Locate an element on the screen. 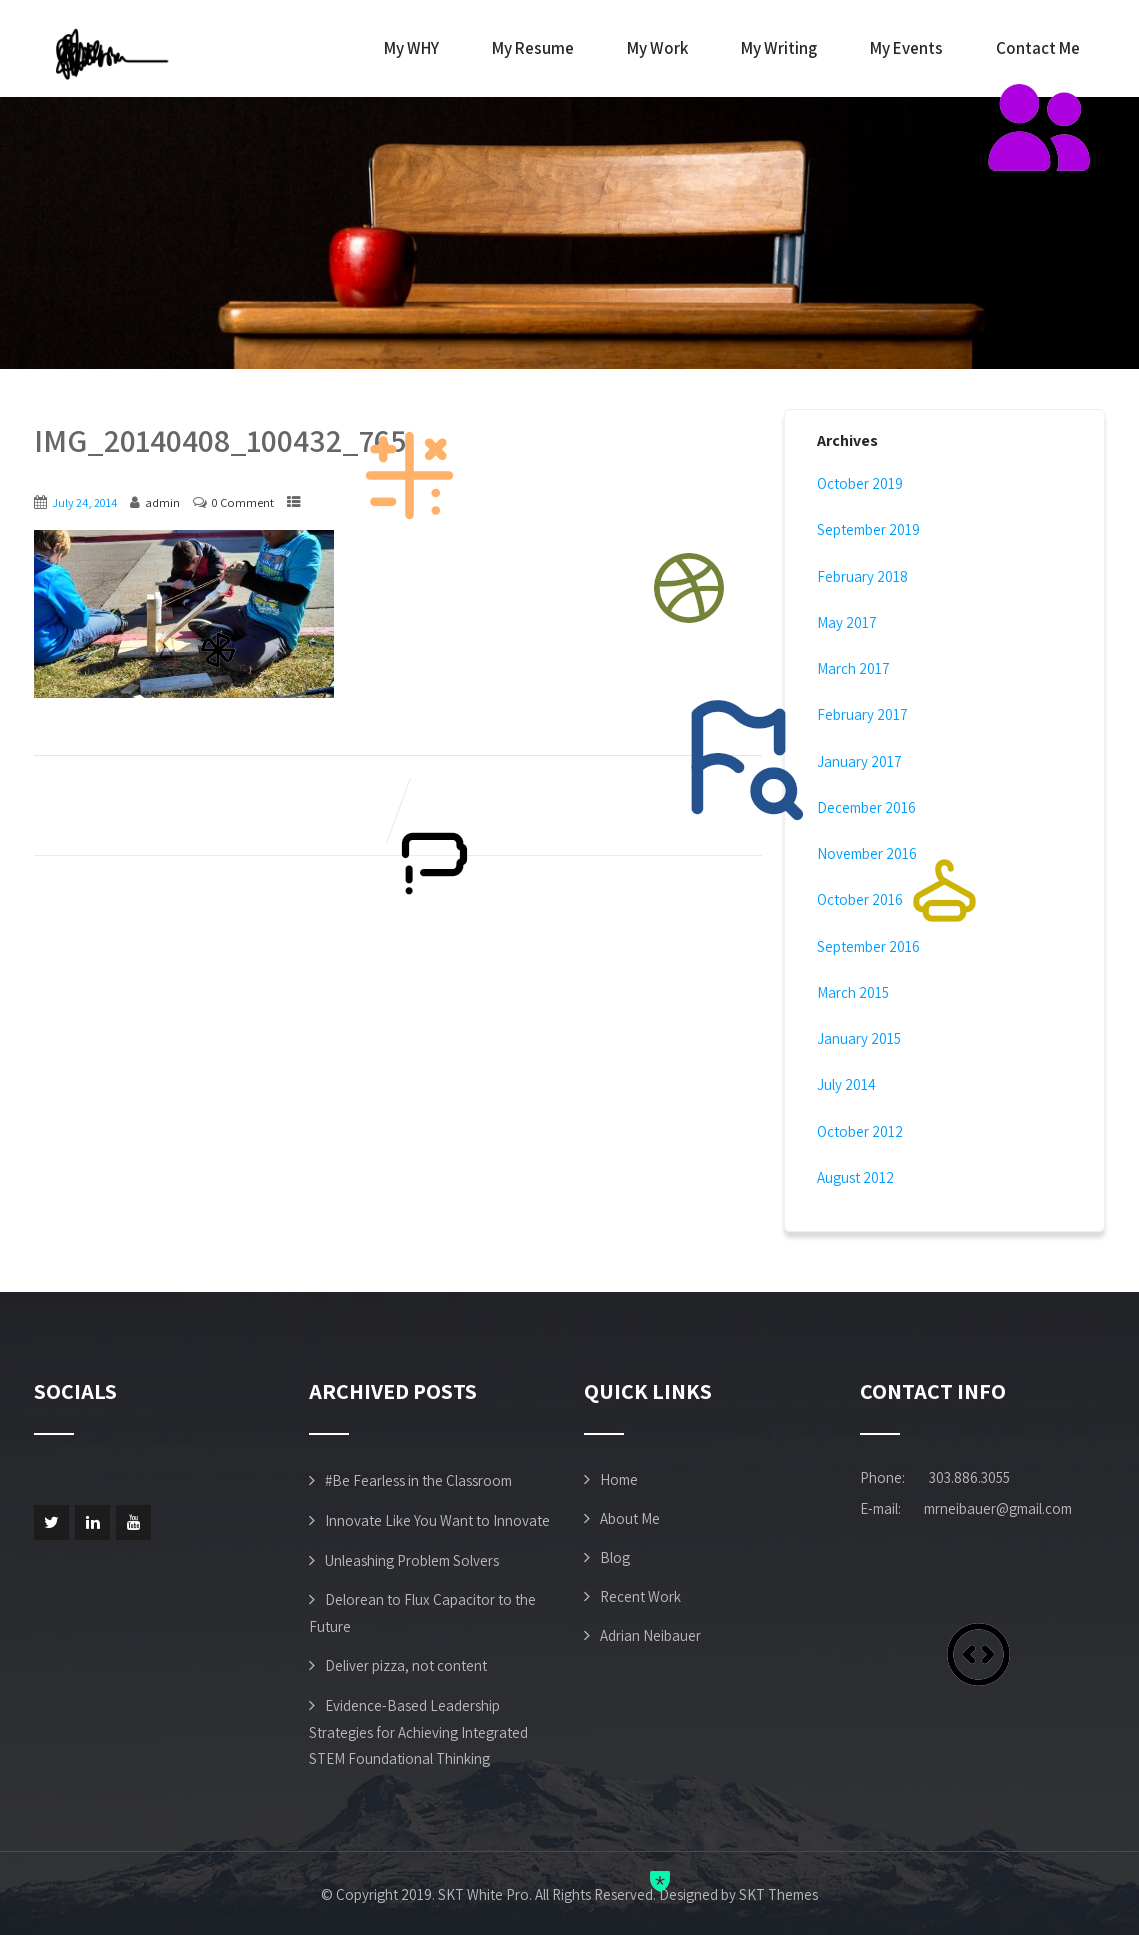 Image resolution: width=1139 pixels, height=1935 pixels. battery warning or critical battery level is located at coordinates (434, 854).